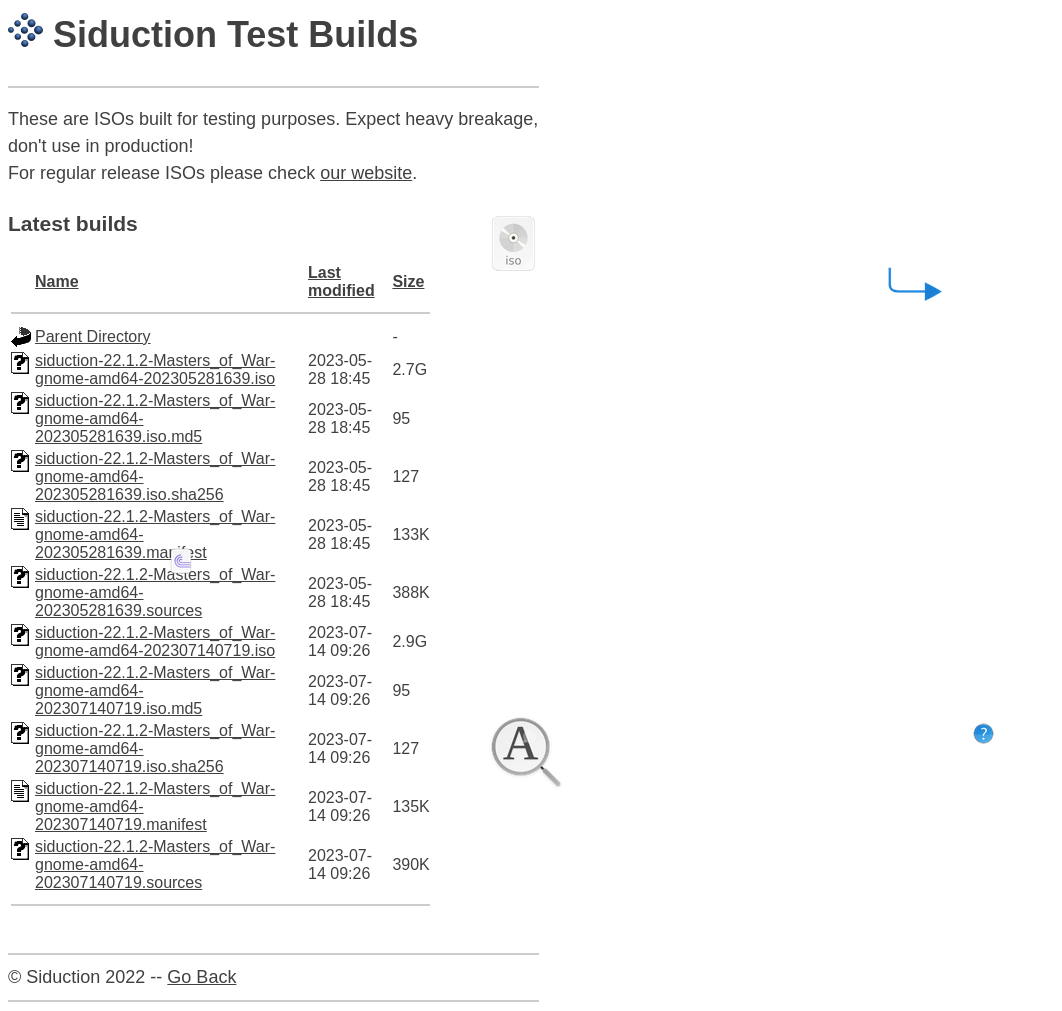  What do you see at coordinates (513, 243) in the screenshot?
I see `a CD/DVD disc image file (ISO format)` at bounding box center [513, 243].